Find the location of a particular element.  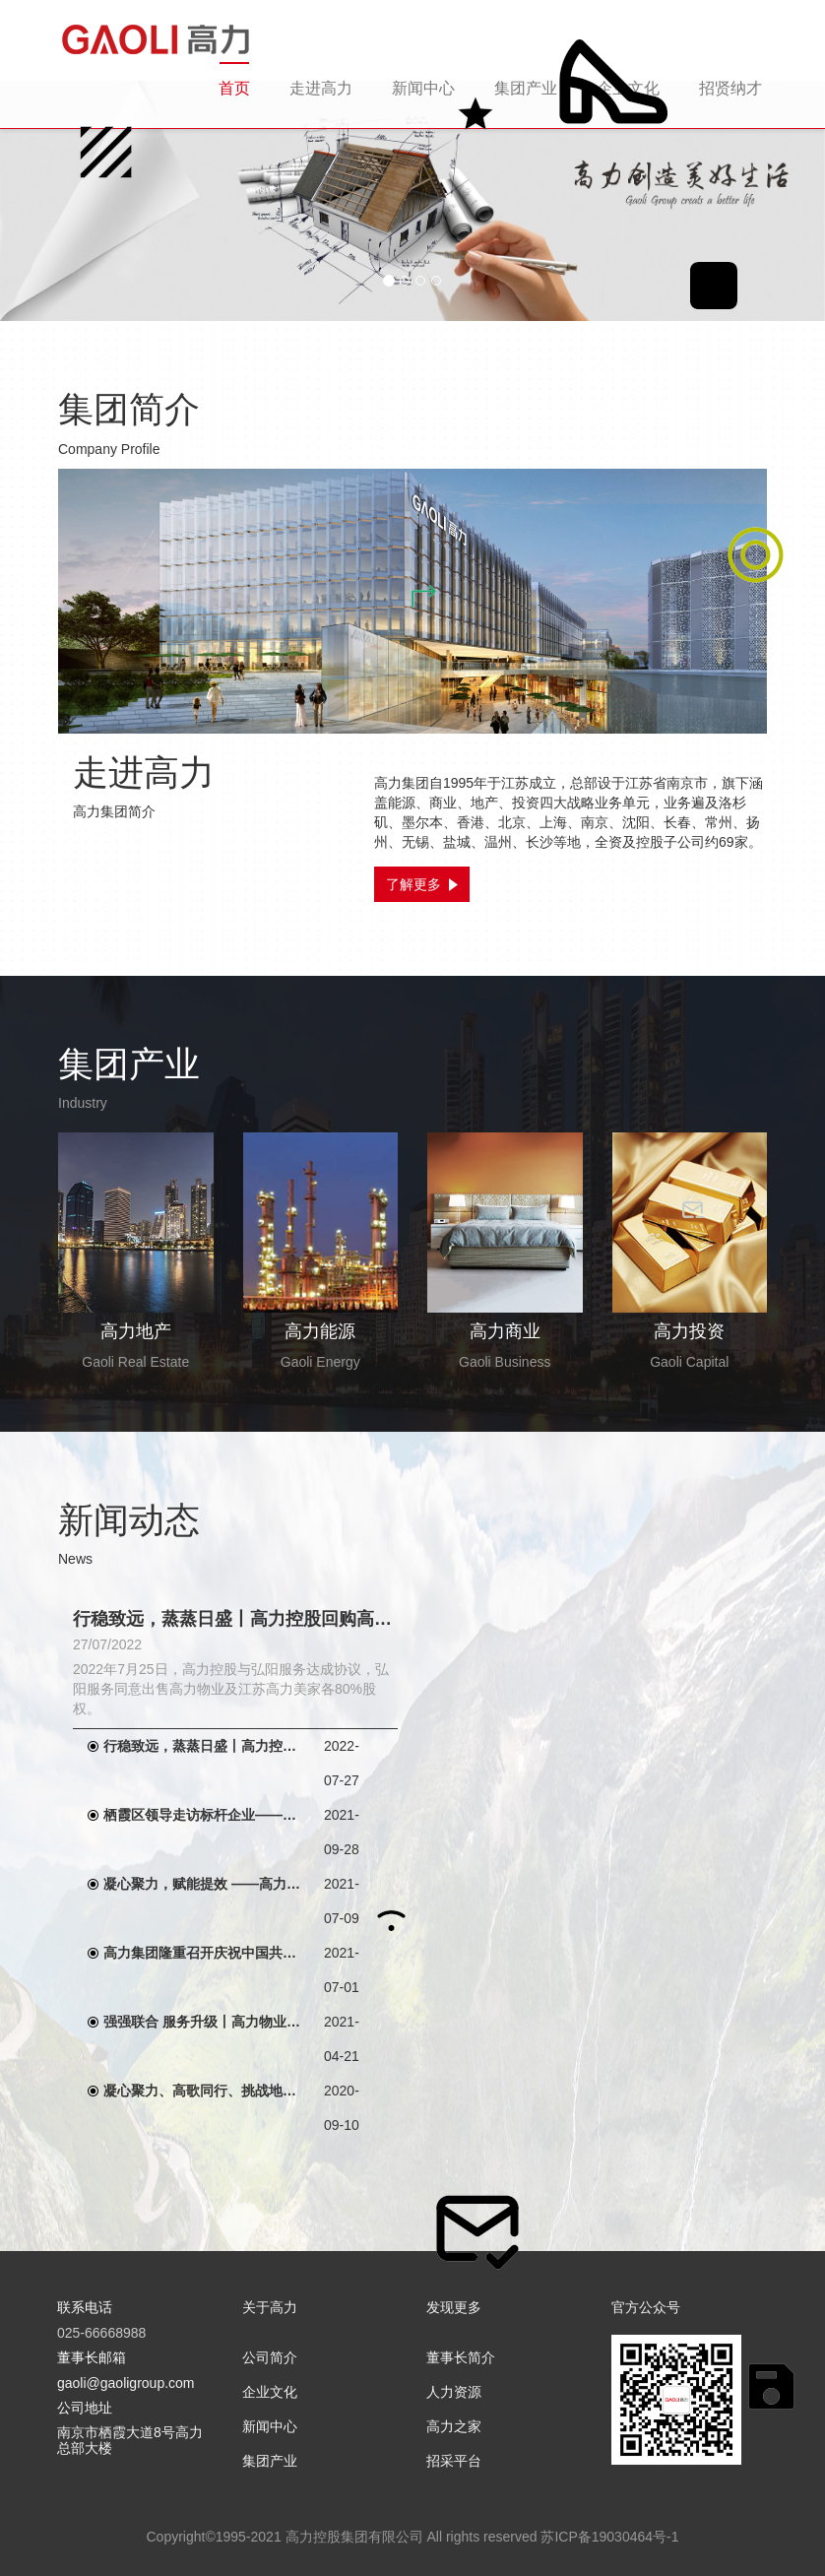

email sent successfully is located at coordinates (477, 2228).